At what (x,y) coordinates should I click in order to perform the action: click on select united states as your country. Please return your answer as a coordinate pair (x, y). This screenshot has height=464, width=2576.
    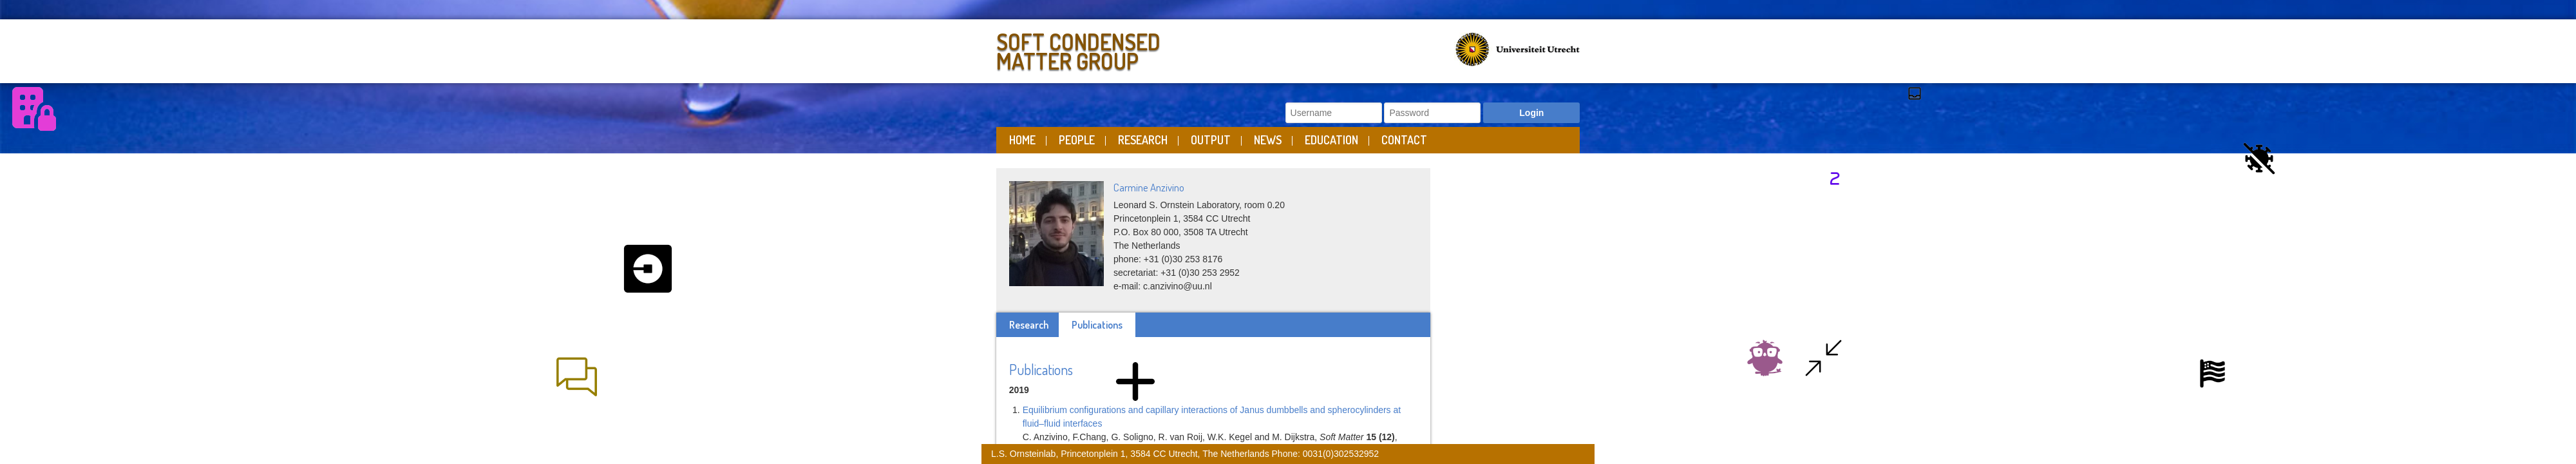
    Looking at the image, I should click on (2212, 373).